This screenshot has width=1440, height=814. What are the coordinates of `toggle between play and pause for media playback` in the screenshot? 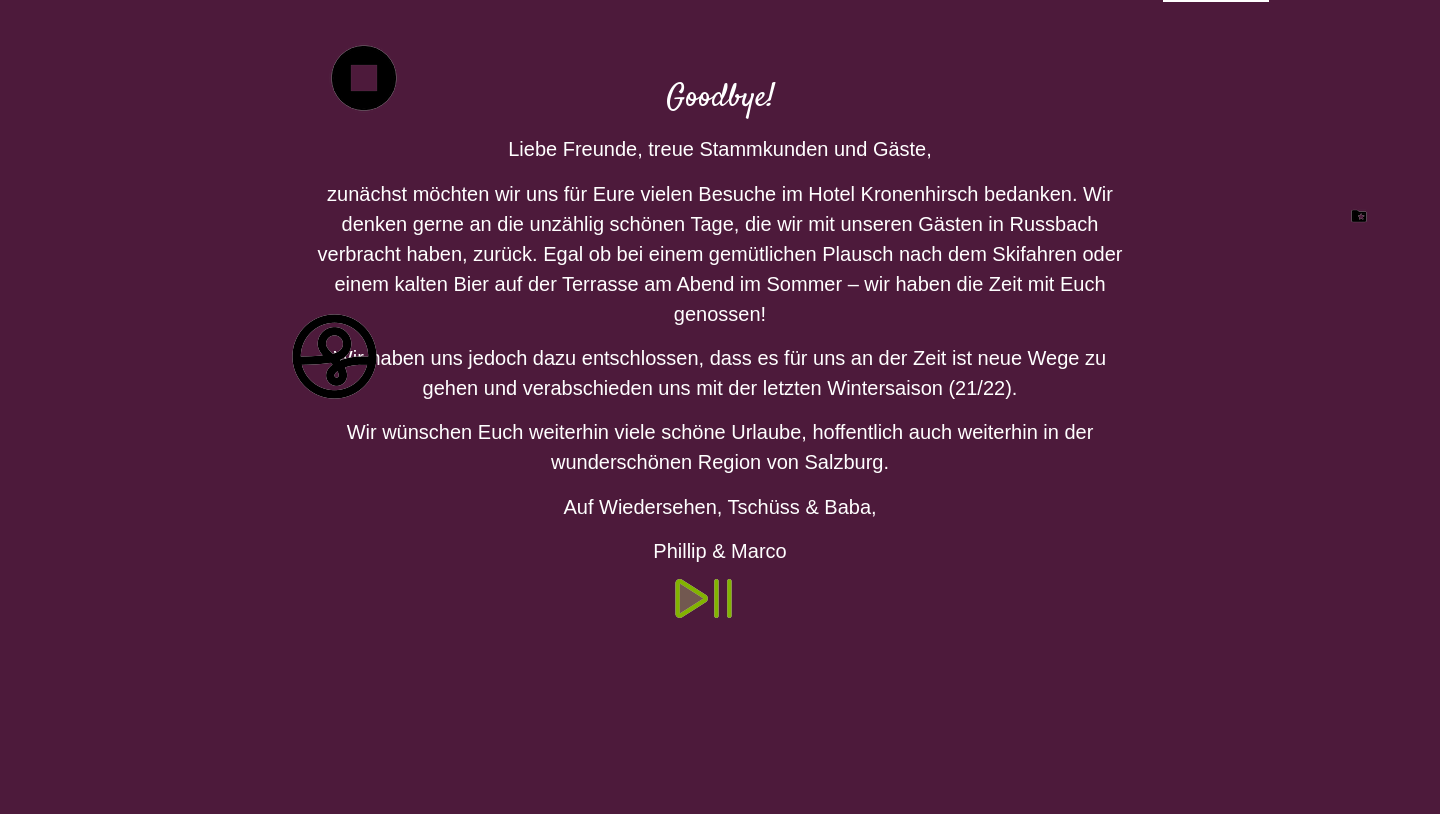 It's located at (703, 598).